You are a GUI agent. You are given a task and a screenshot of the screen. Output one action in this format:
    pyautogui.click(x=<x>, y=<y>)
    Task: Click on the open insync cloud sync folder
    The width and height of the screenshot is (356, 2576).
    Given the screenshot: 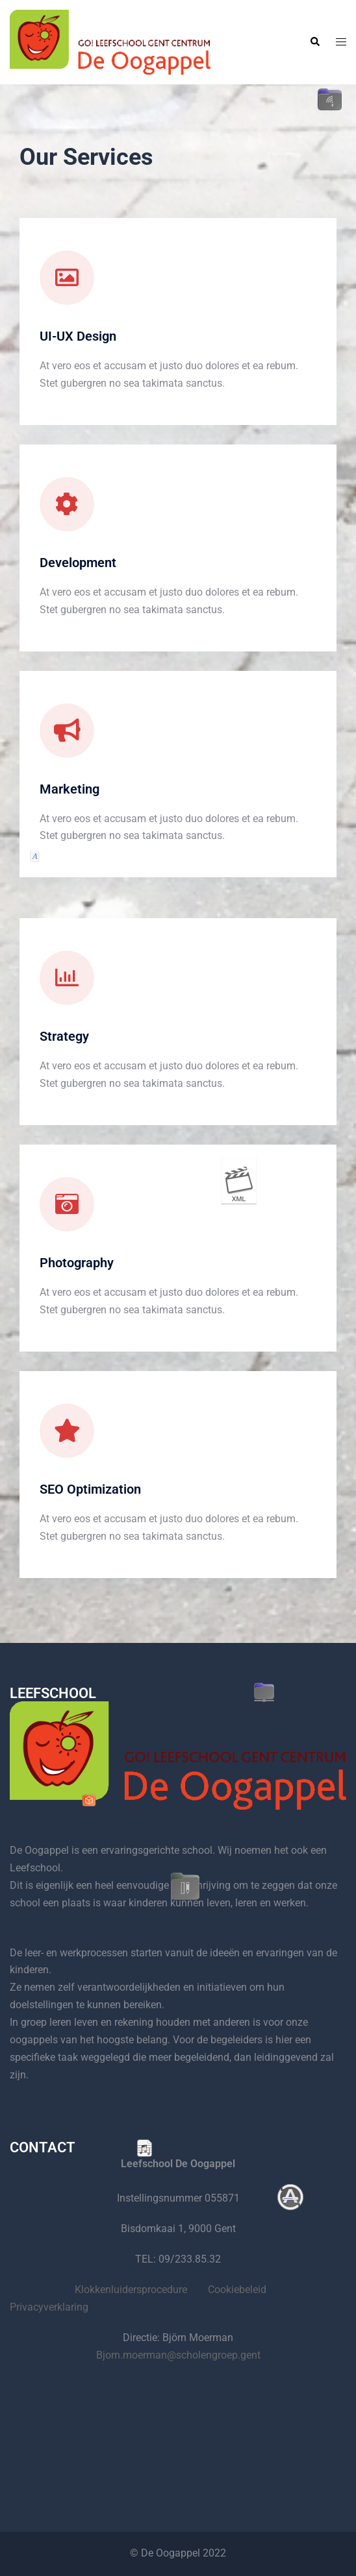 What is the action you would take?
    pyautogui.click(x=329, y=99)
    